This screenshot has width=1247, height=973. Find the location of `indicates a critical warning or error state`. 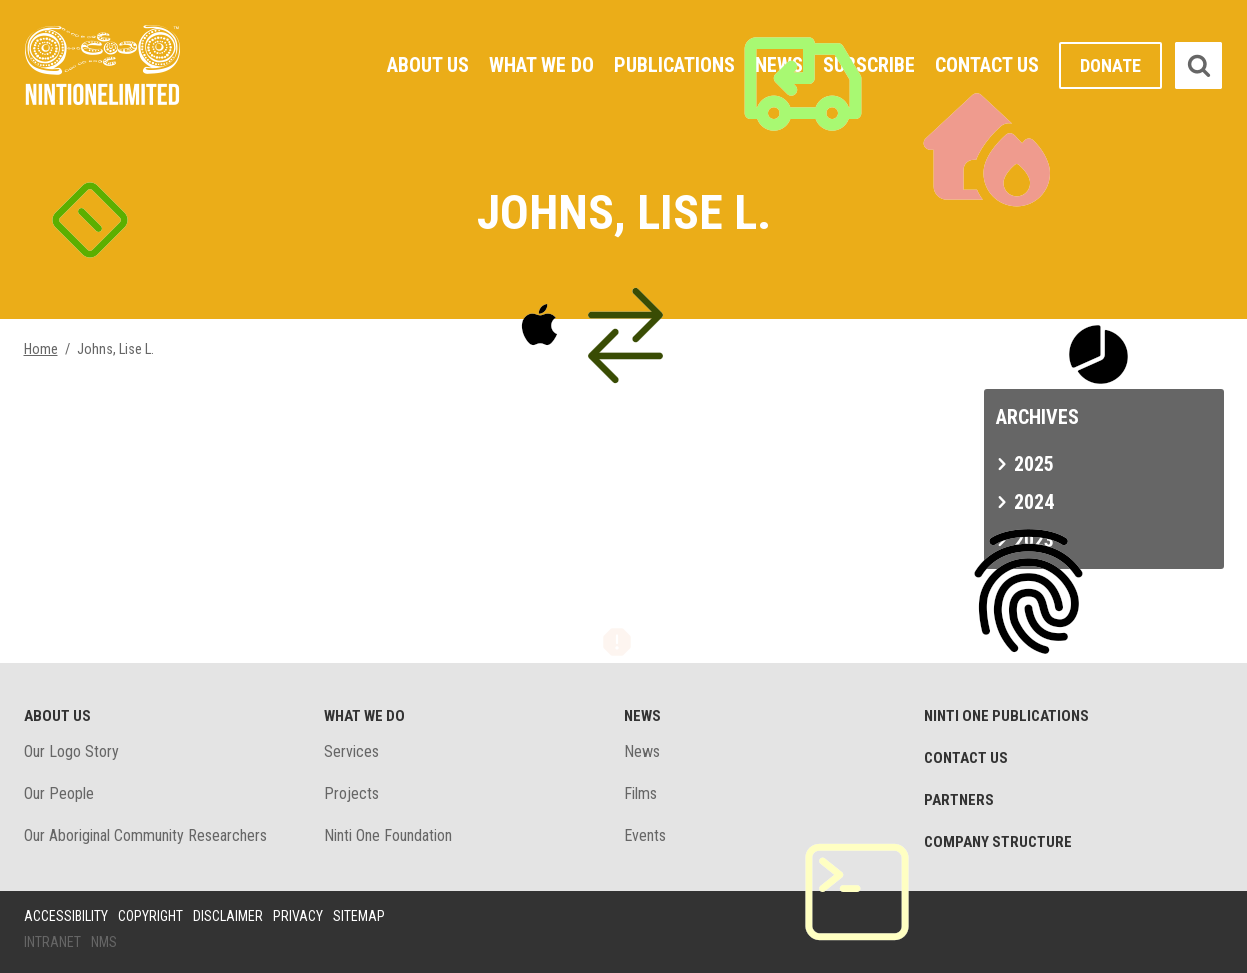

indicates a critical warning or error state is located at coordinates (617, 642).